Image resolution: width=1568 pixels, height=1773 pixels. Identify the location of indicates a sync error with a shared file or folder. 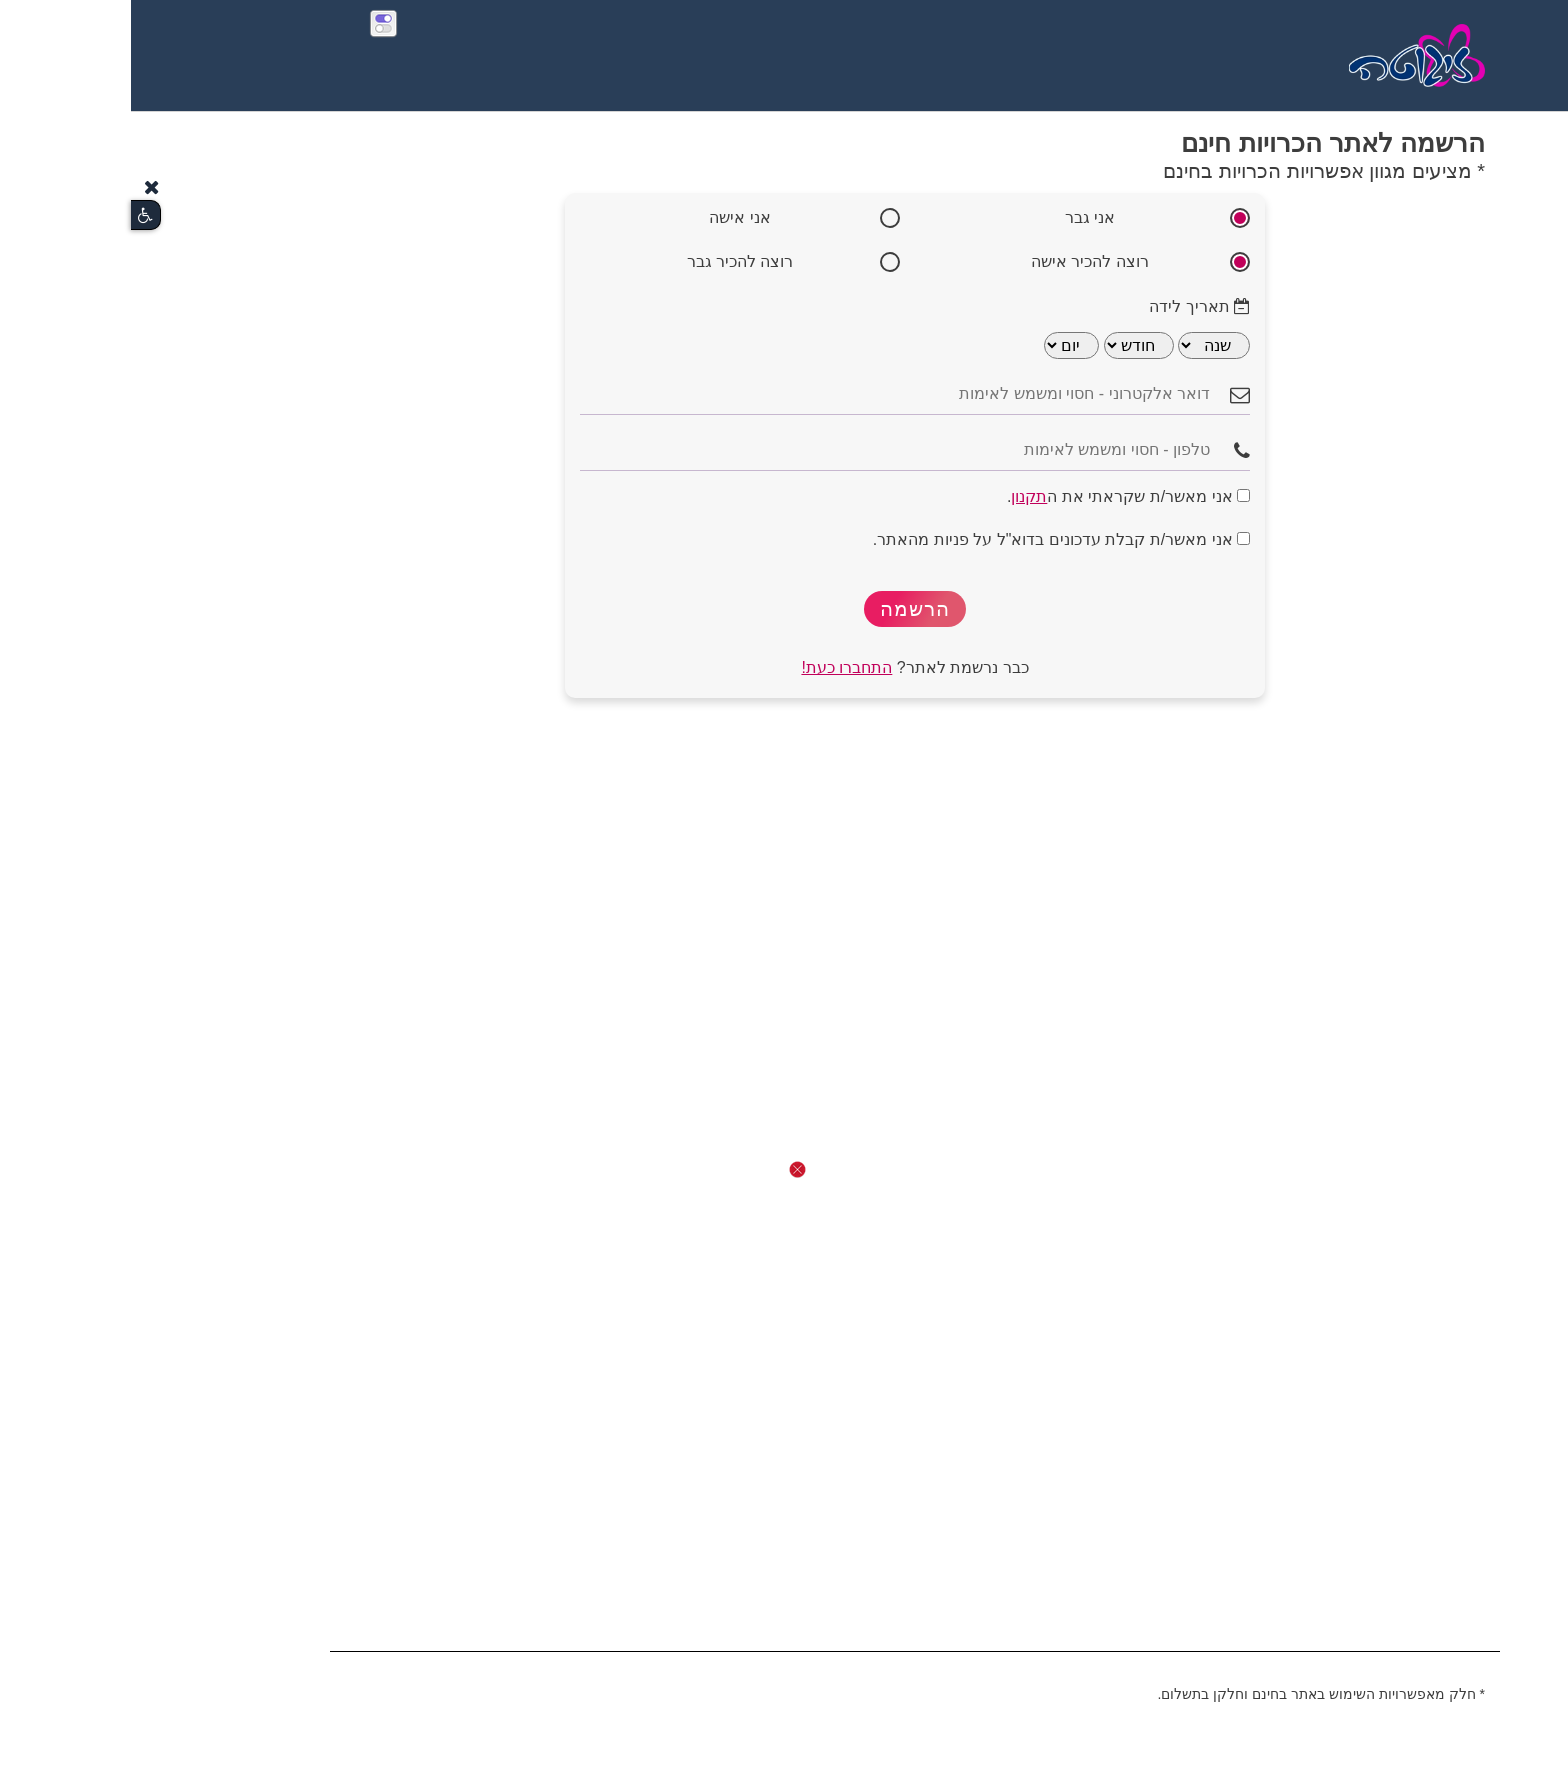
(797, 1169).